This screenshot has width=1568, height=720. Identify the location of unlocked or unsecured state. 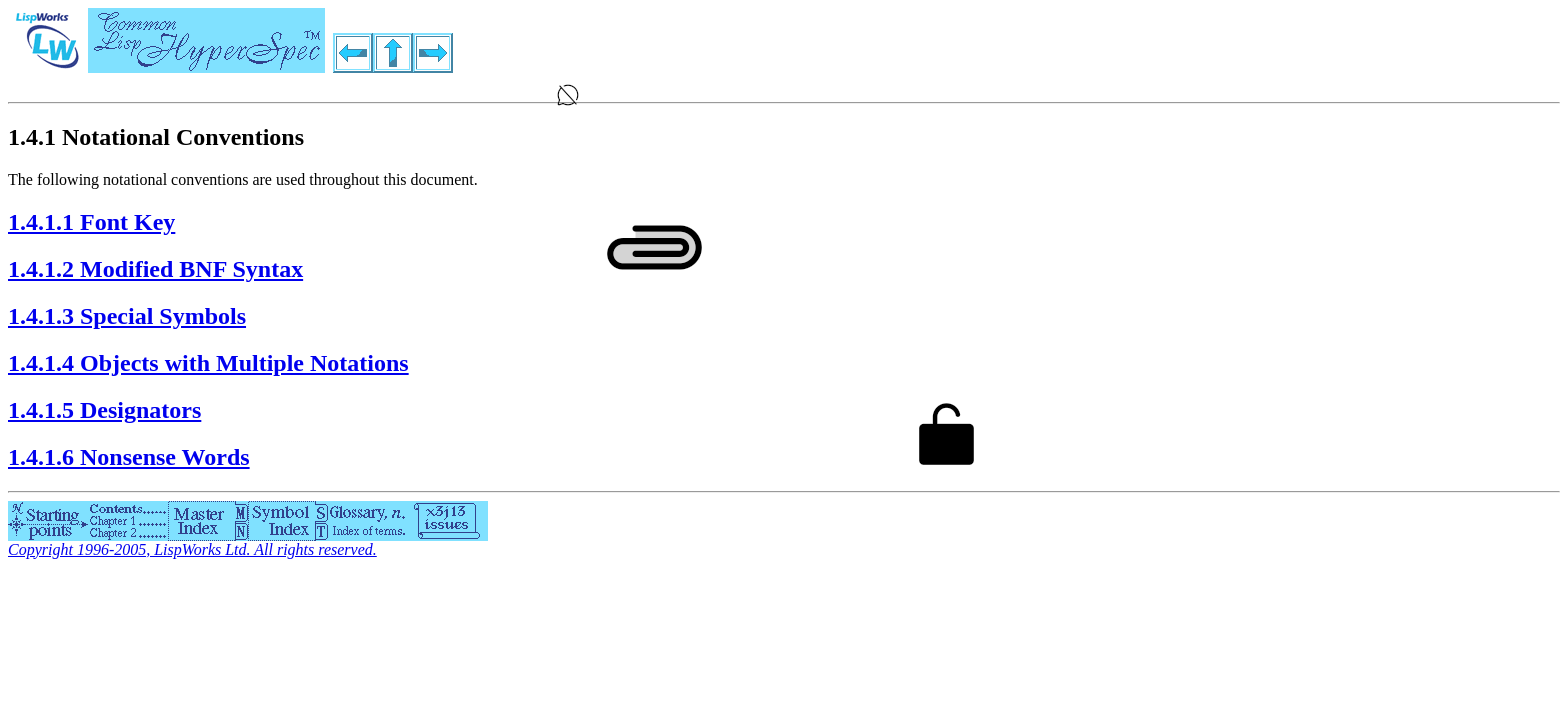
(946, 437).